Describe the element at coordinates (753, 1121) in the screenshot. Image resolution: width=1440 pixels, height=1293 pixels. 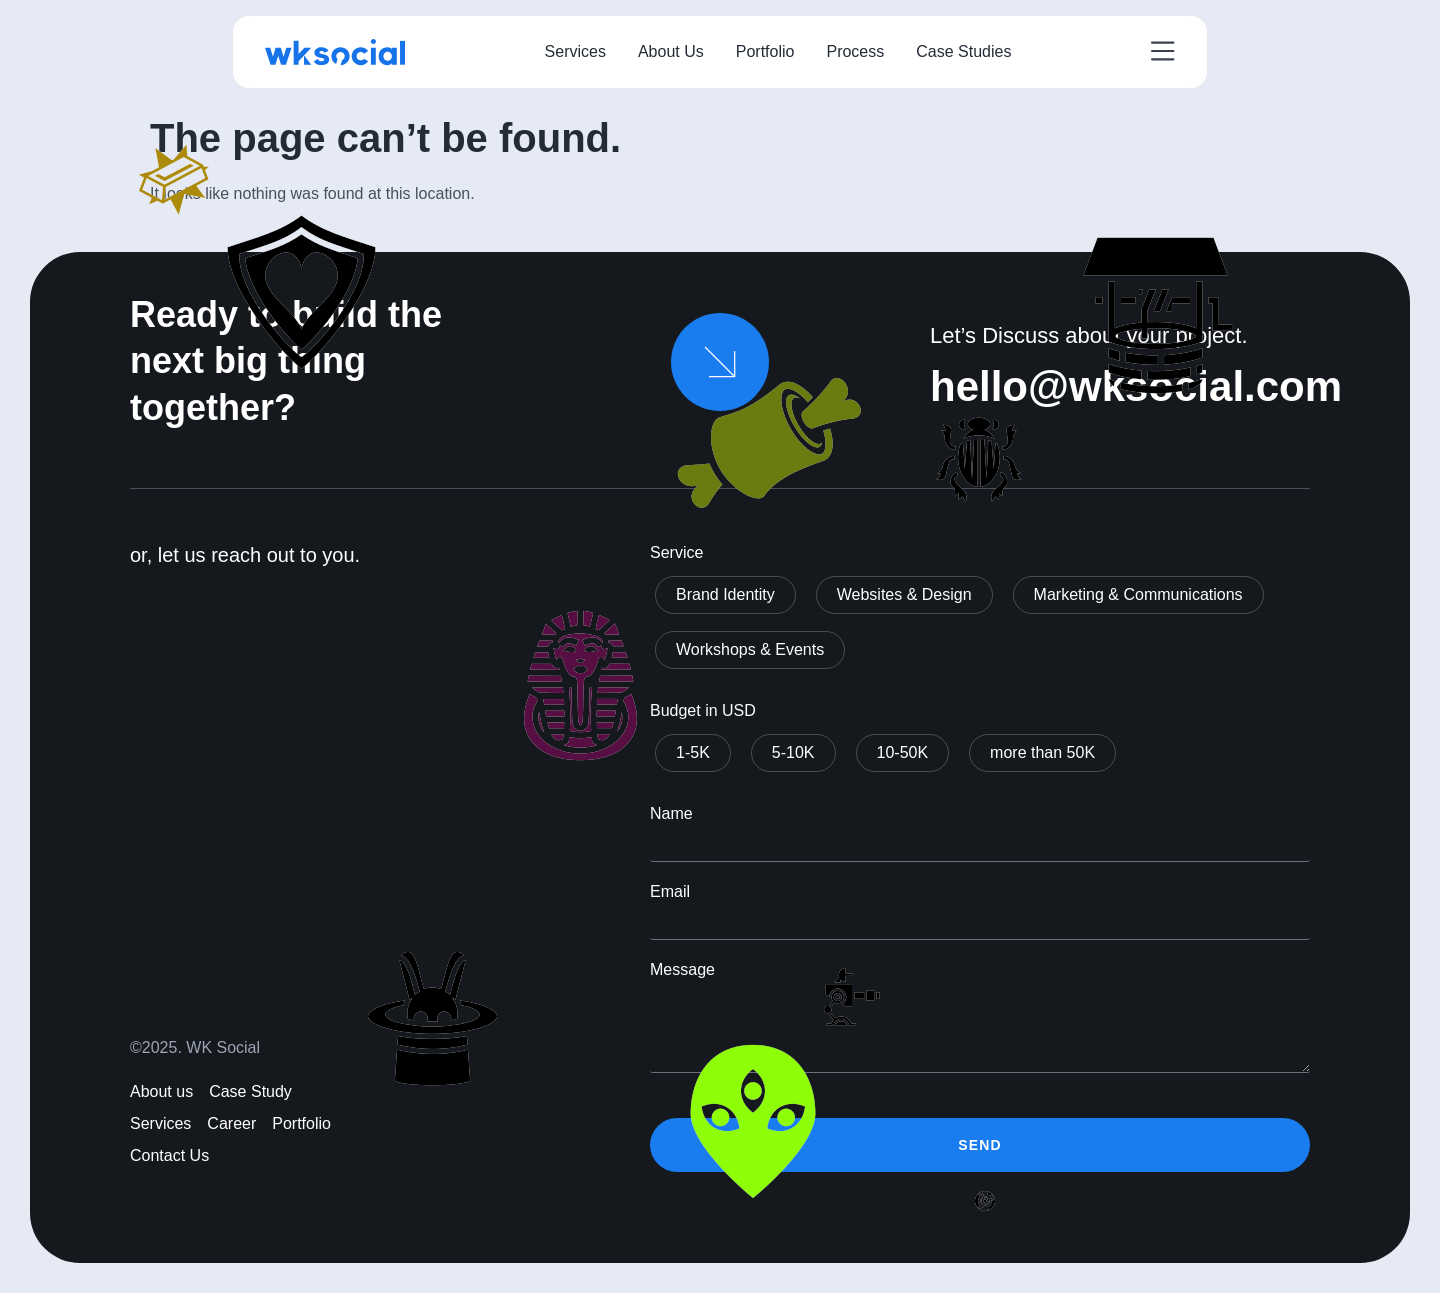
I see `alien character or avatar selection` at that location.